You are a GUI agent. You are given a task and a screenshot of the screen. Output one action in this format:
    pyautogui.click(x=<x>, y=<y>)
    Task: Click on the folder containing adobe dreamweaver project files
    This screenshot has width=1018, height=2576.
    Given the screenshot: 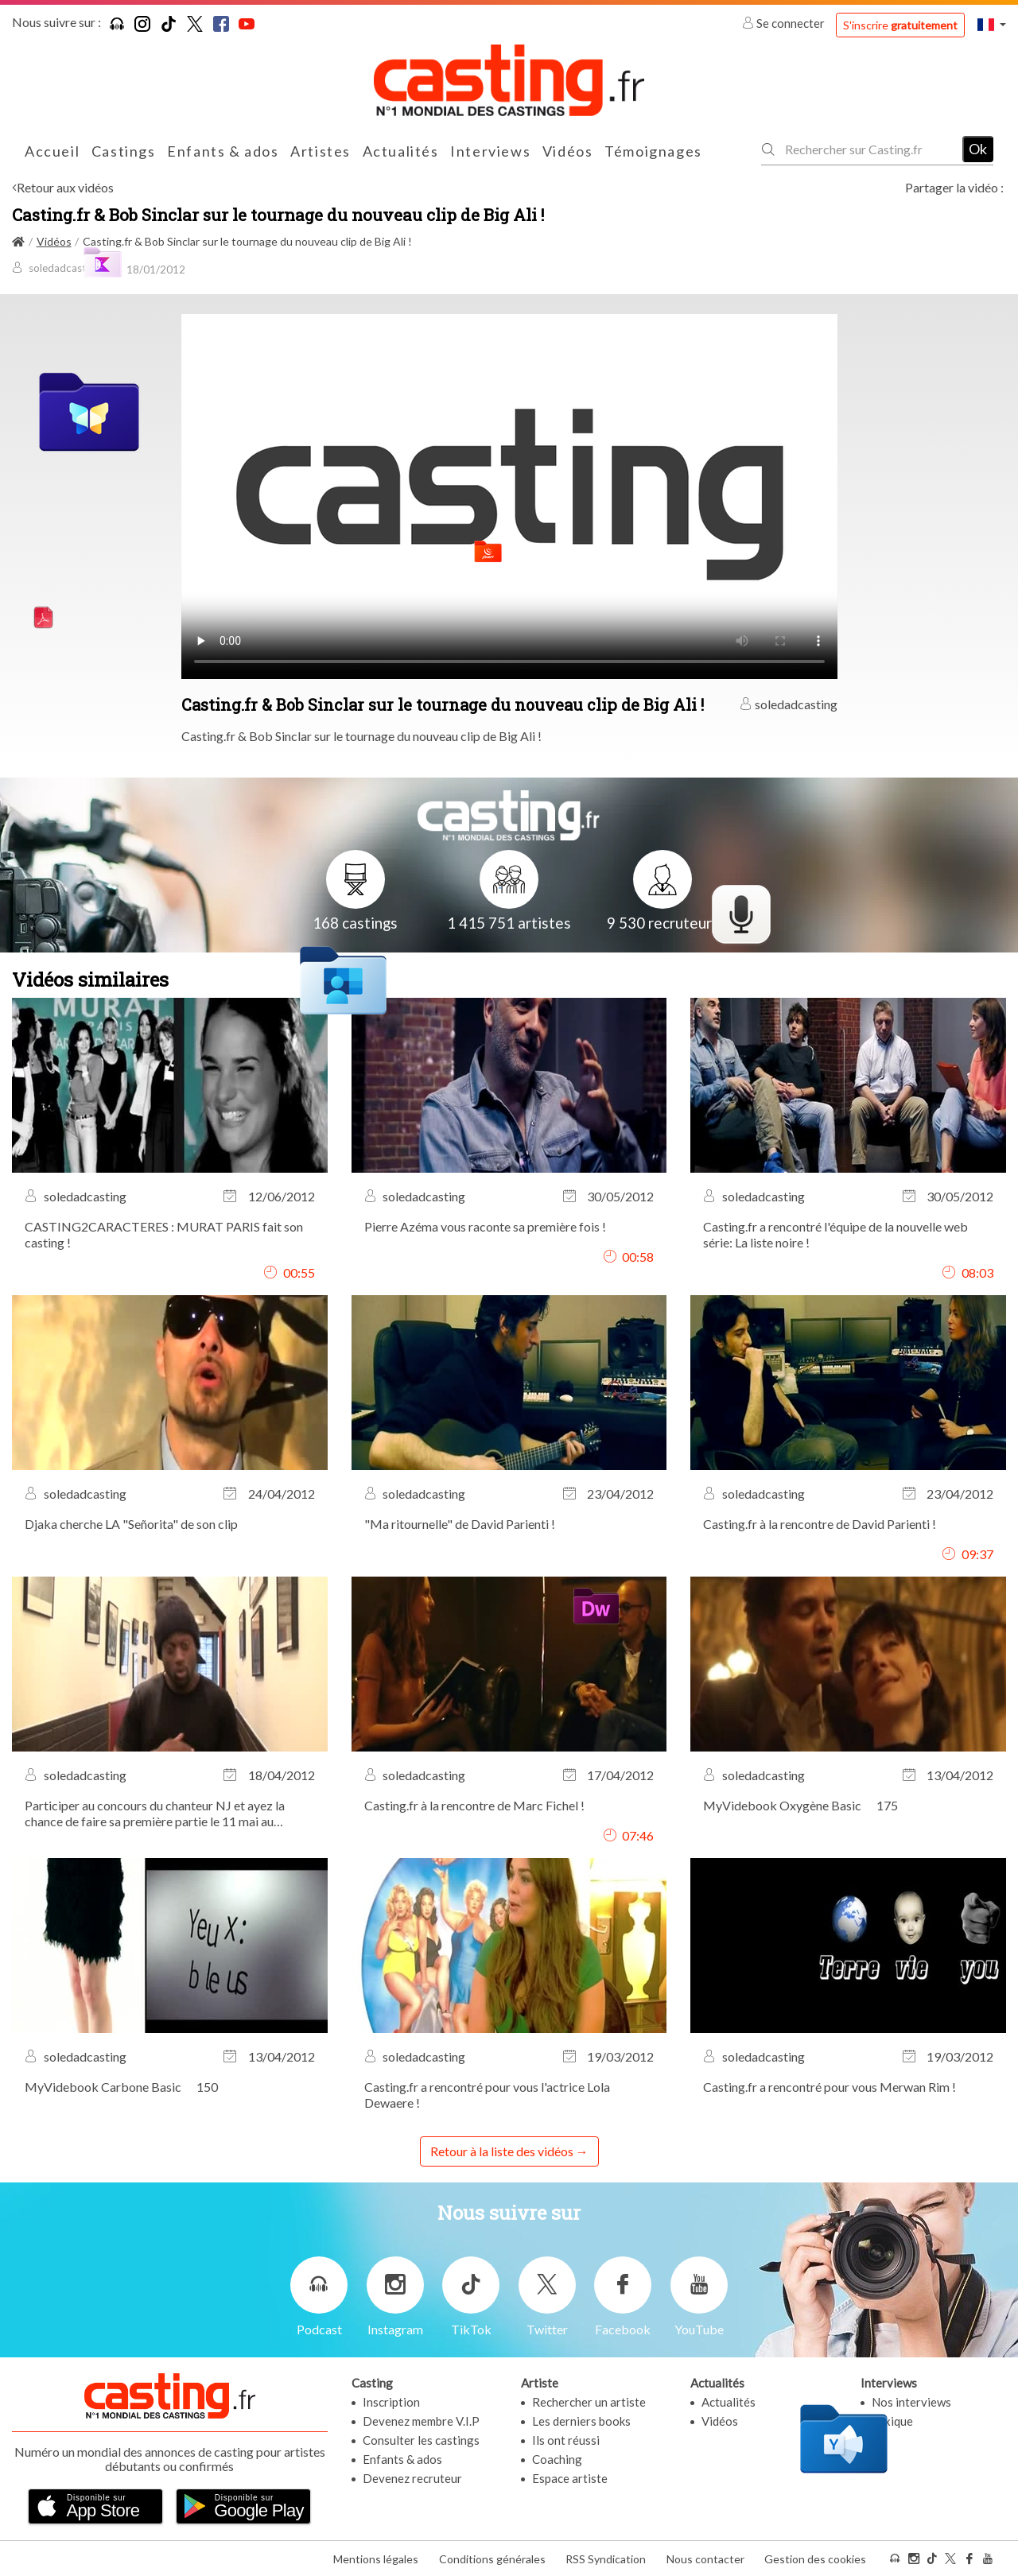 What is the action you would take?
    pyautogui.click(x=596, y=1607)
    